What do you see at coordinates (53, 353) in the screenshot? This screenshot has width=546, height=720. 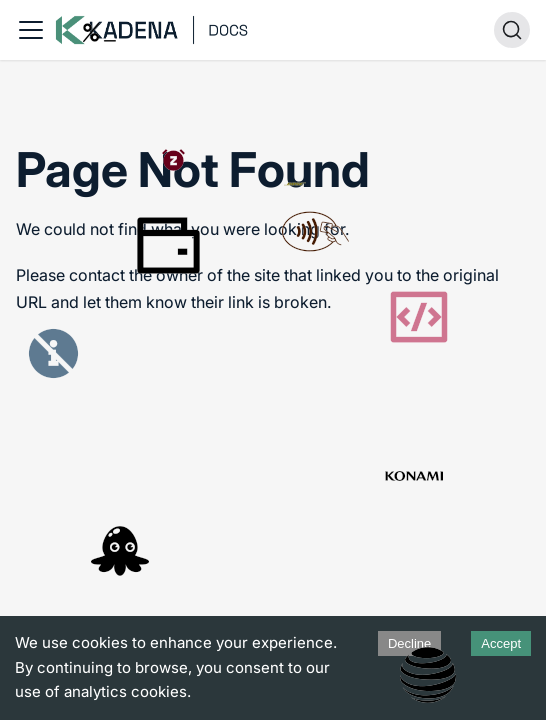 I see `information or help is unavailable` at bounding box center [53, 353].